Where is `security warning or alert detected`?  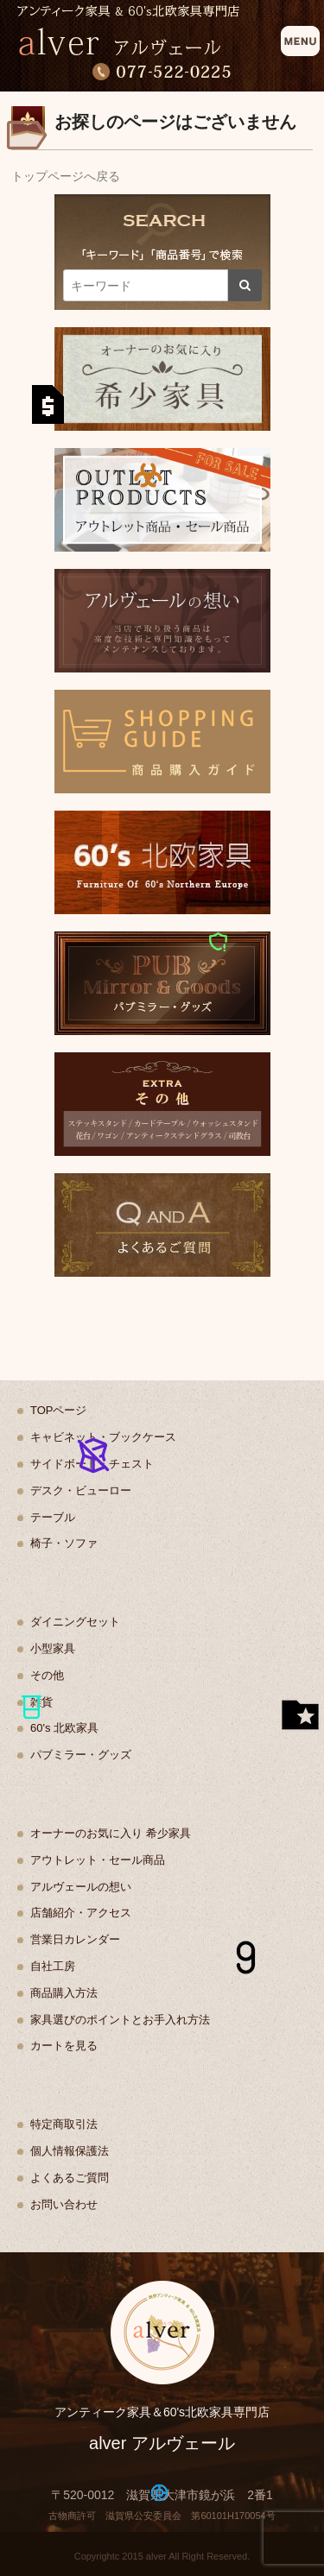 security warning or alert detected is located at coordinates (218, 941).